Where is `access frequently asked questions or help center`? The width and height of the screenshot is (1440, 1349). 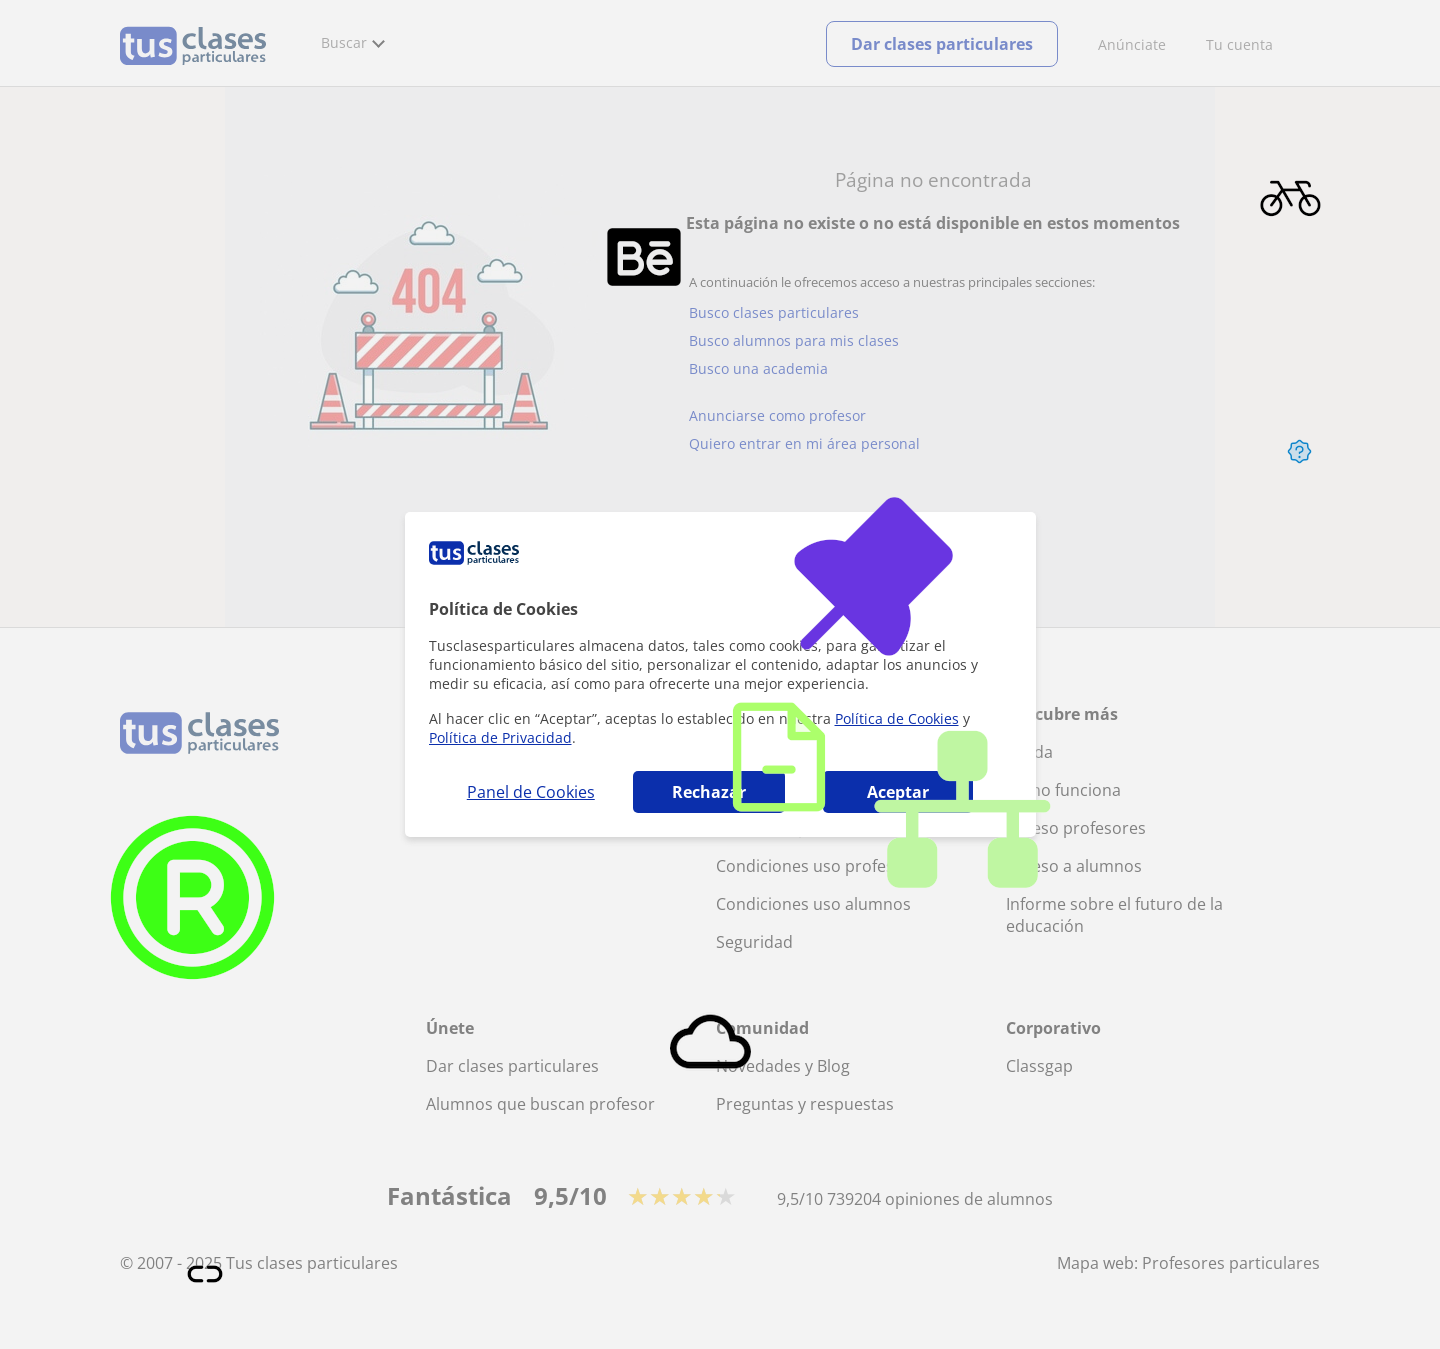
access frequently asked questions or help center is located at coordinates (1299, 451).